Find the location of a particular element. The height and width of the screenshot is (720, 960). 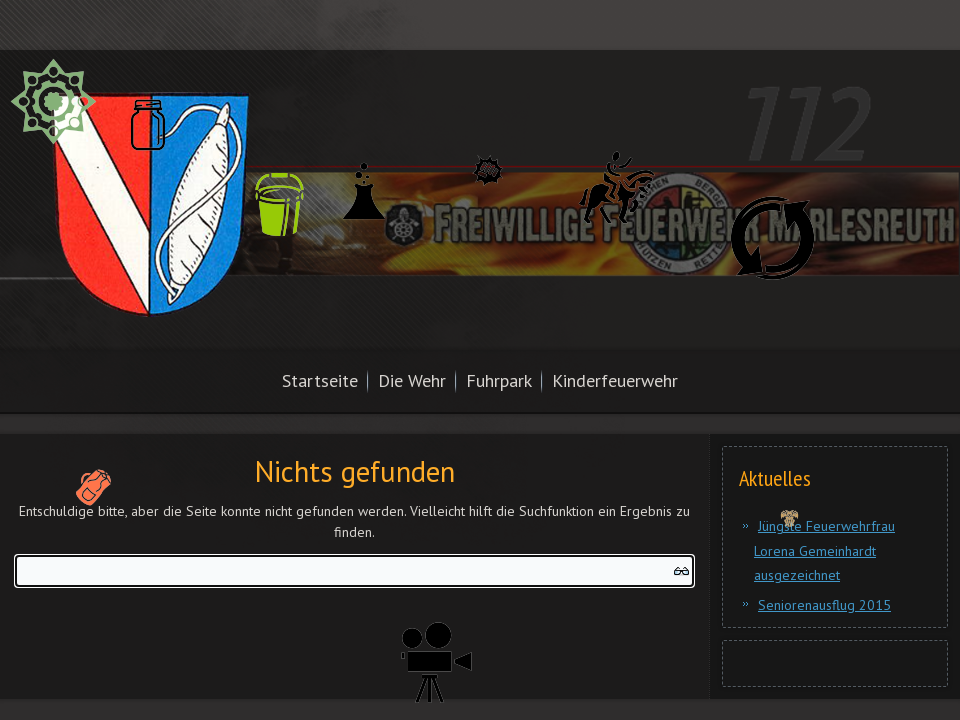

decorative badge or achievement emblem is located at coordinates (53, 101).